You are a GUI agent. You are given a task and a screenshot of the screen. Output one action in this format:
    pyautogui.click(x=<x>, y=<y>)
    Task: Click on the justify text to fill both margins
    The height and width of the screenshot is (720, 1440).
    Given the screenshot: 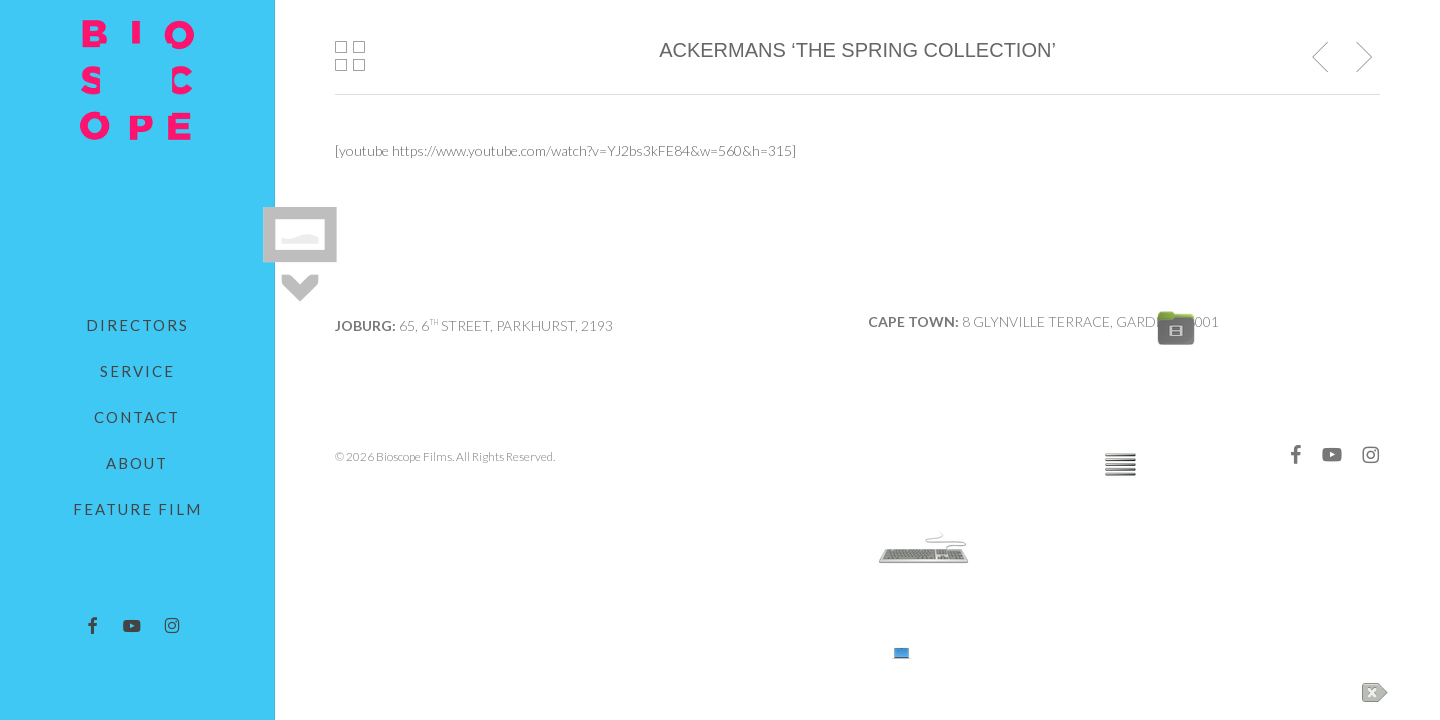 What is the action you would take?
    pyautogui.click(x=1120, y=464)
    